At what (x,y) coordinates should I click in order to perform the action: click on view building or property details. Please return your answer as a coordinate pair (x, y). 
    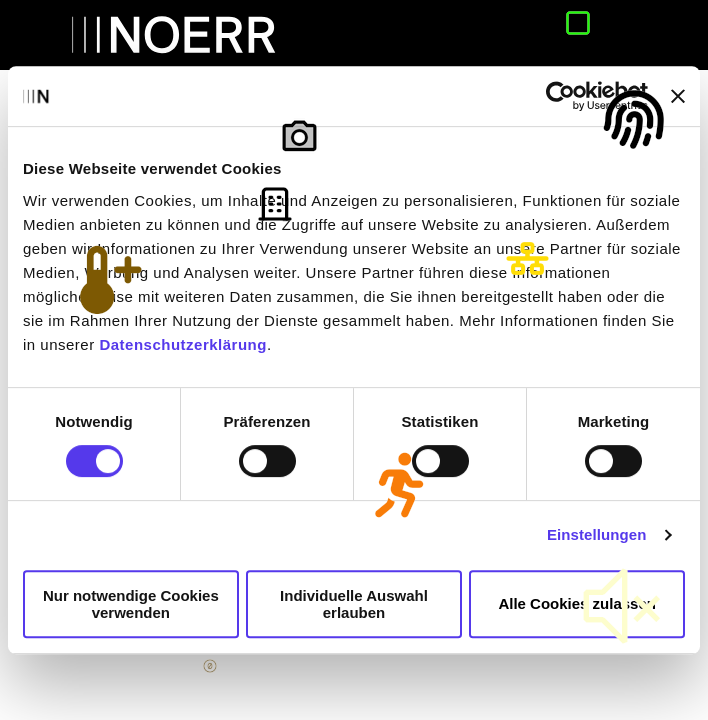
    Looking at the image, I should click on (275, 204).